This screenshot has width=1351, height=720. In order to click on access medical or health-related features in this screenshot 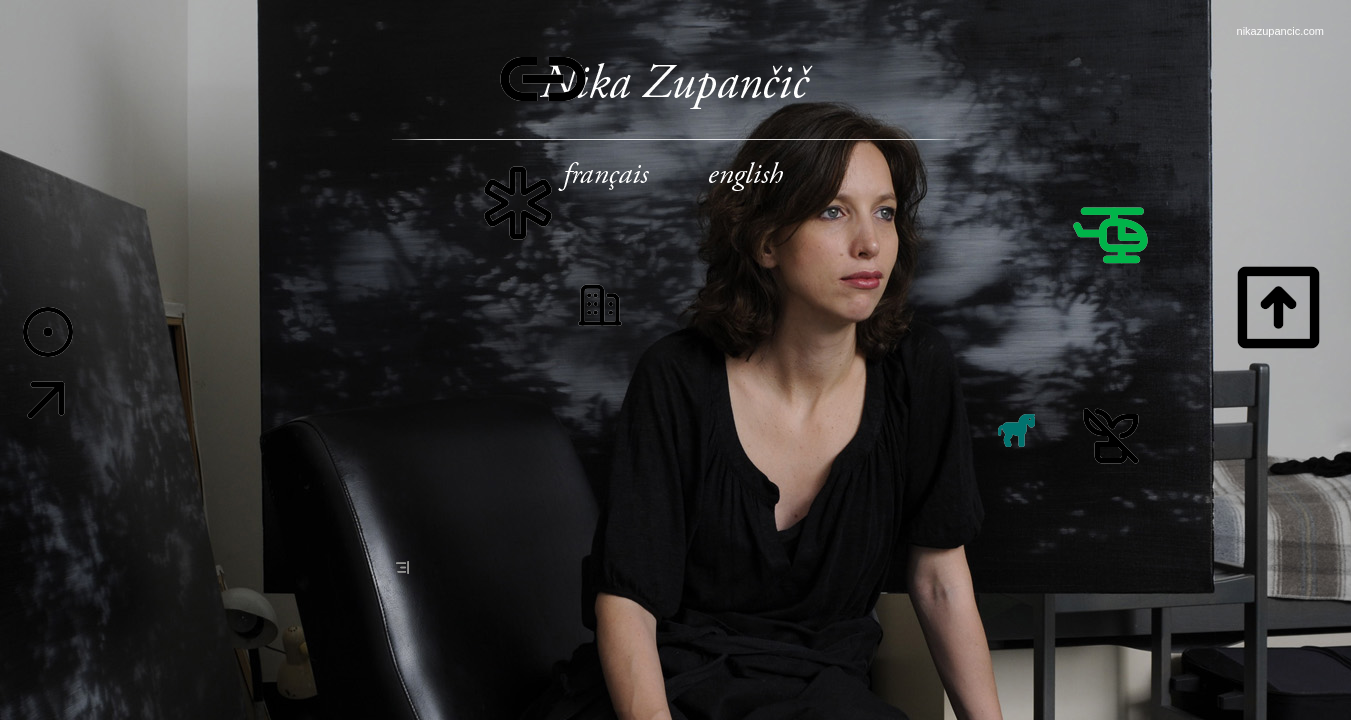, I will do `click(518, 203)`.